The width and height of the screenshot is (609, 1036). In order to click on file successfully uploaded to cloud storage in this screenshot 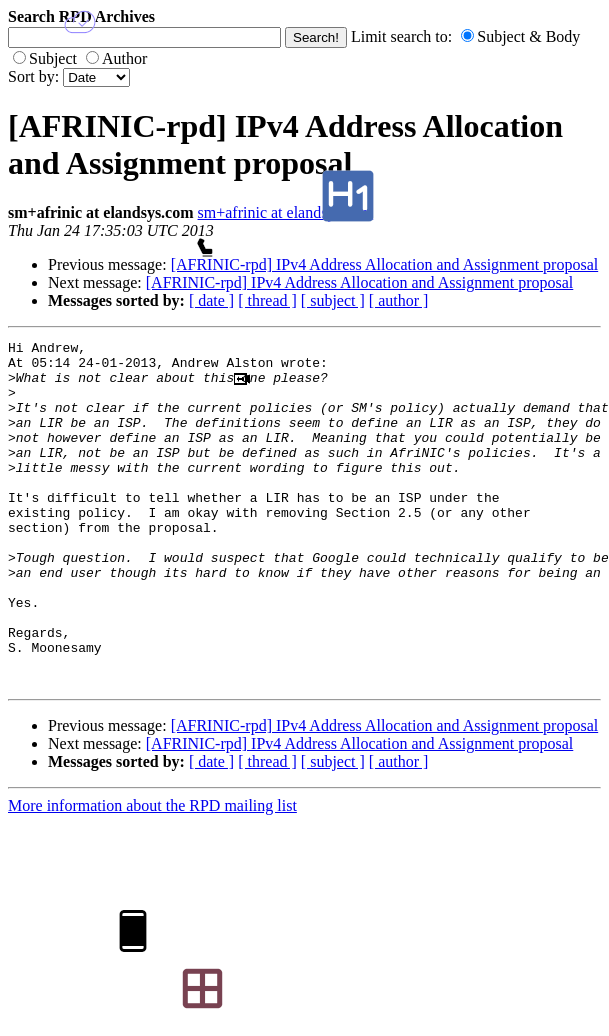, I will do `click(80, 22)`.